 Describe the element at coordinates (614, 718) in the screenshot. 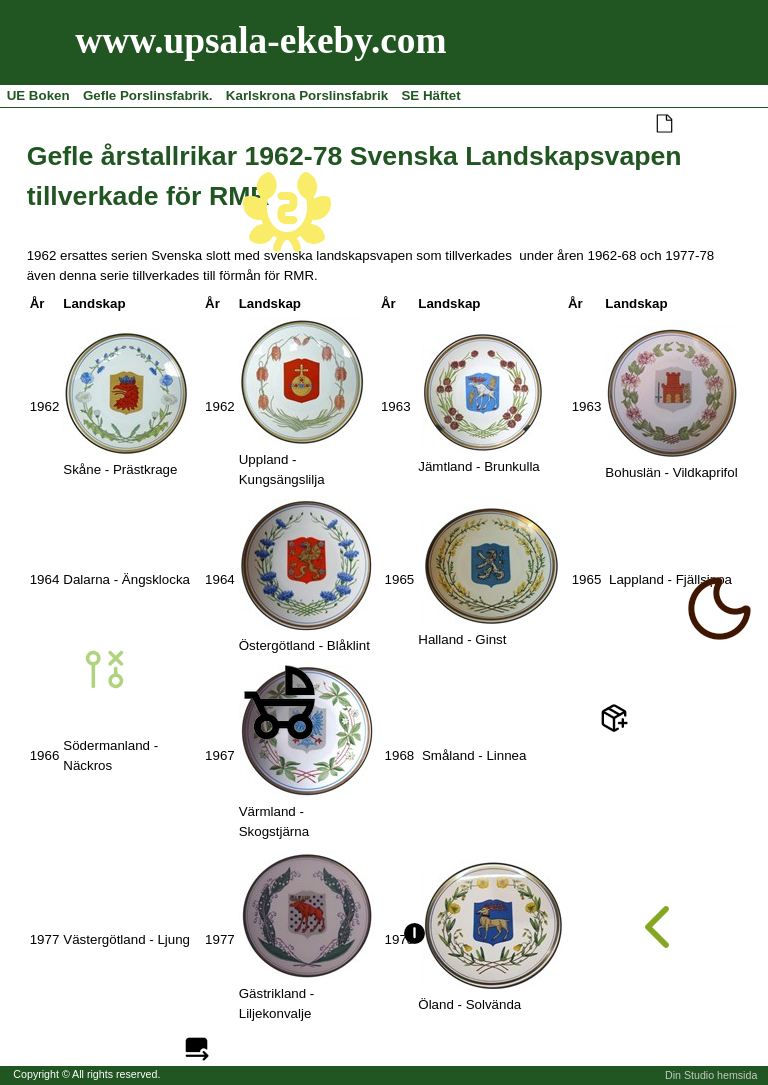

I see `add a new package or shipment` at that location.